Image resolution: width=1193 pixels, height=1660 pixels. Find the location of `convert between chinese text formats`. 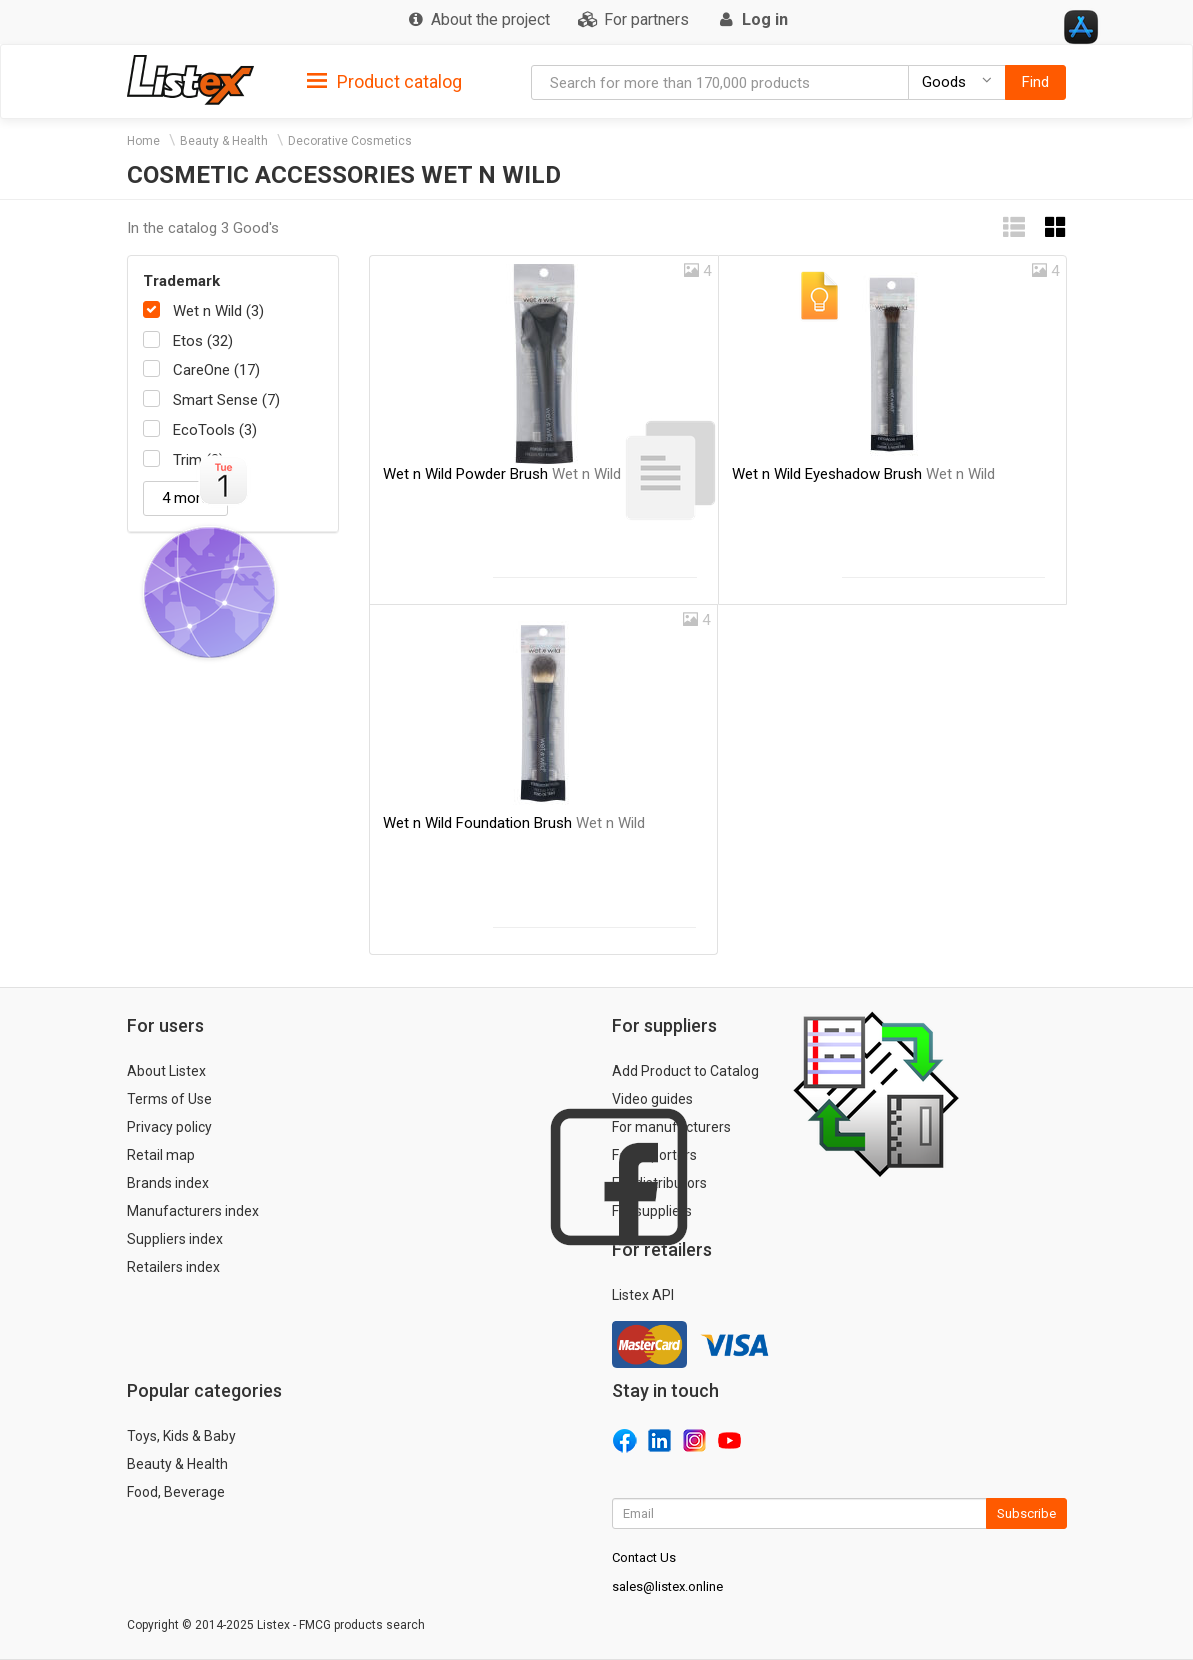

convert between chinese text formats is located at coordinates (875, 1093).